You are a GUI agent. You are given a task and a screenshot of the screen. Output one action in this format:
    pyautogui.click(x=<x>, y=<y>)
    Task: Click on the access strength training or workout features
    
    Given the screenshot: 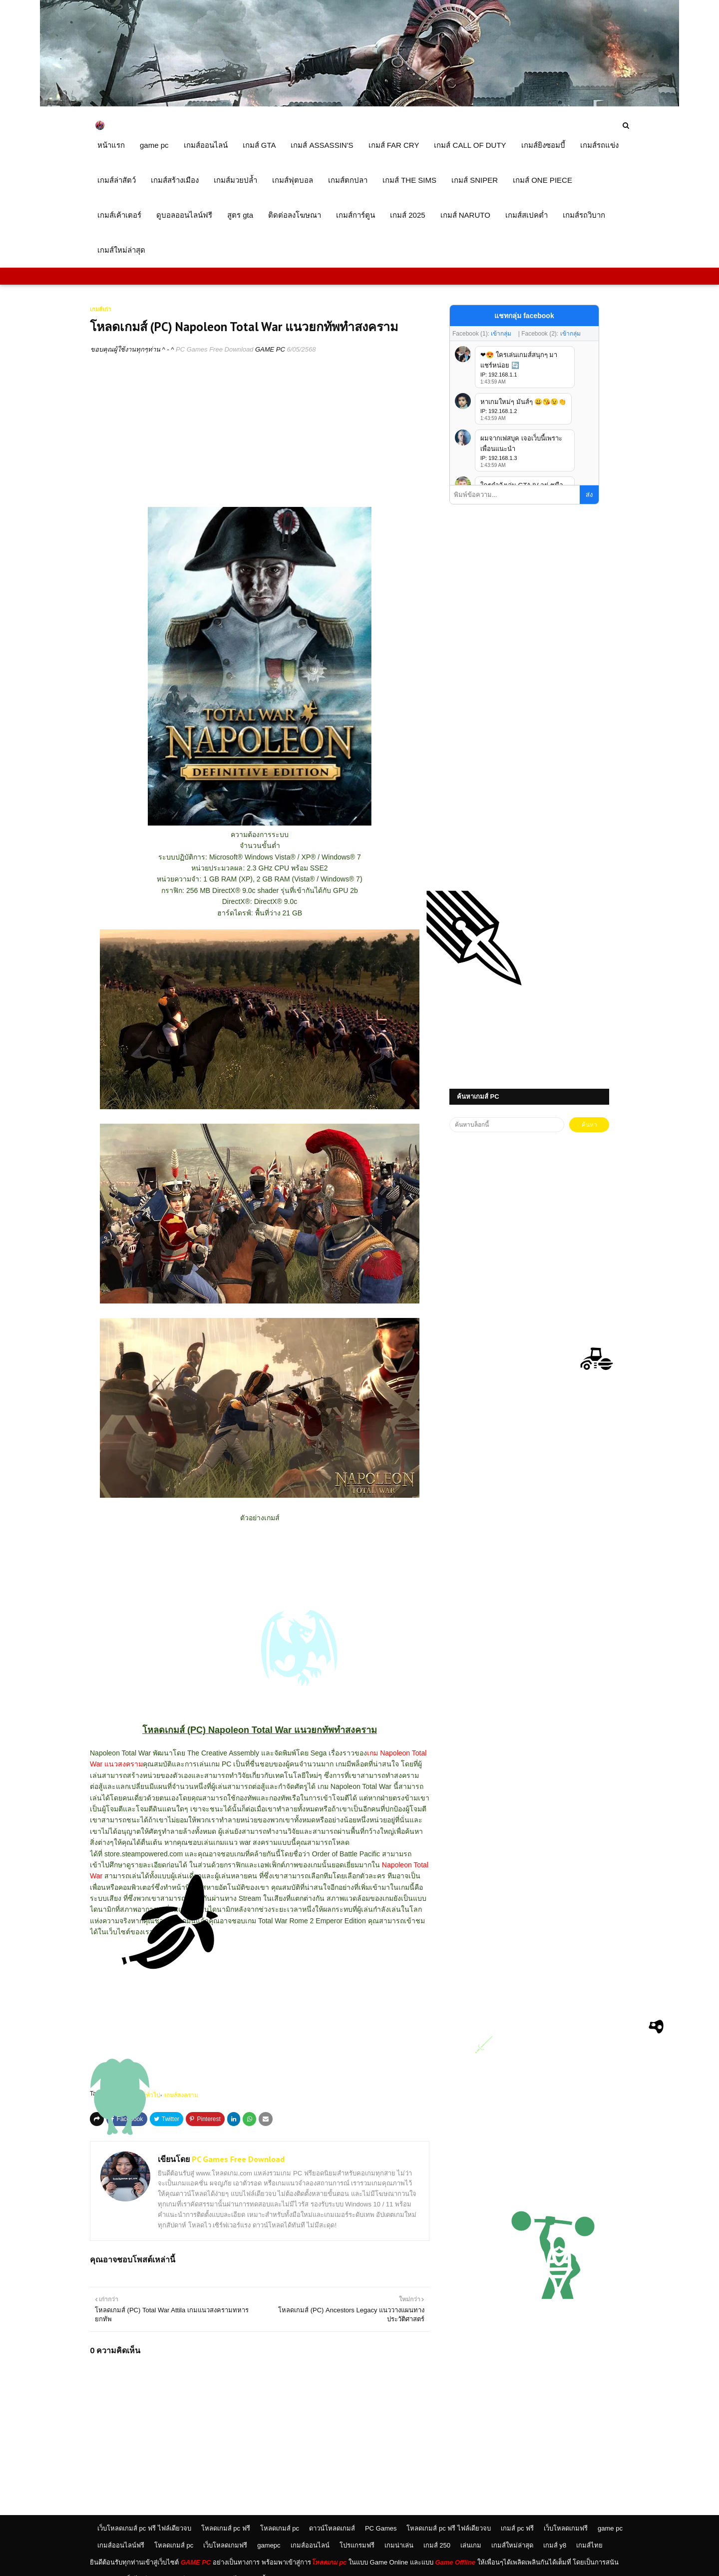 What is the action you would take?
    pyautogui.click(x=553, y=2254)
    